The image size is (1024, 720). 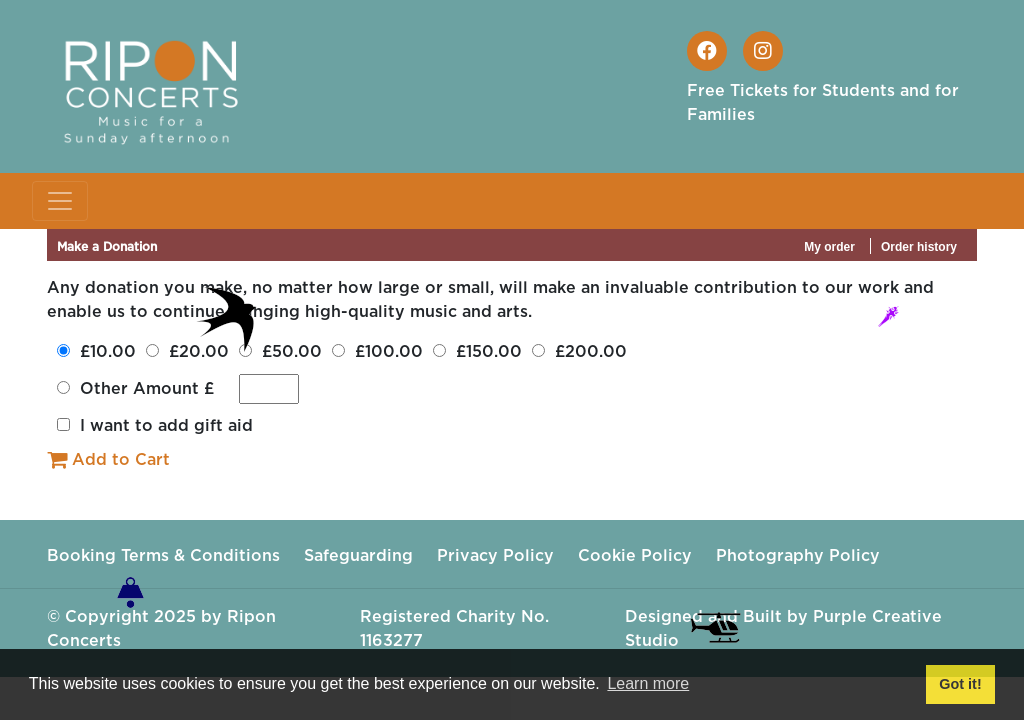 I want to click on swallow bird icon for nature or wildlife category, so click(x=226, y=319).